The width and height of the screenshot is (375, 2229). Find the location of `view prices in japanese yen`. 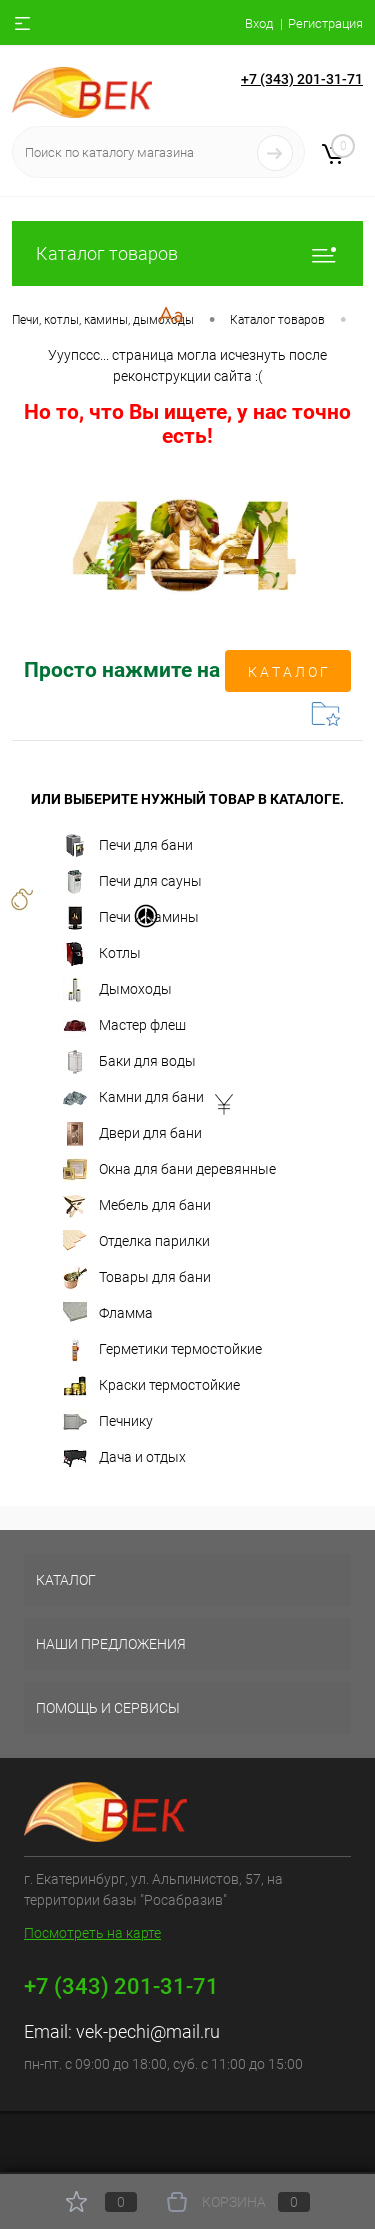

view prices in japanese yen is located at coordinates (224, 1104).